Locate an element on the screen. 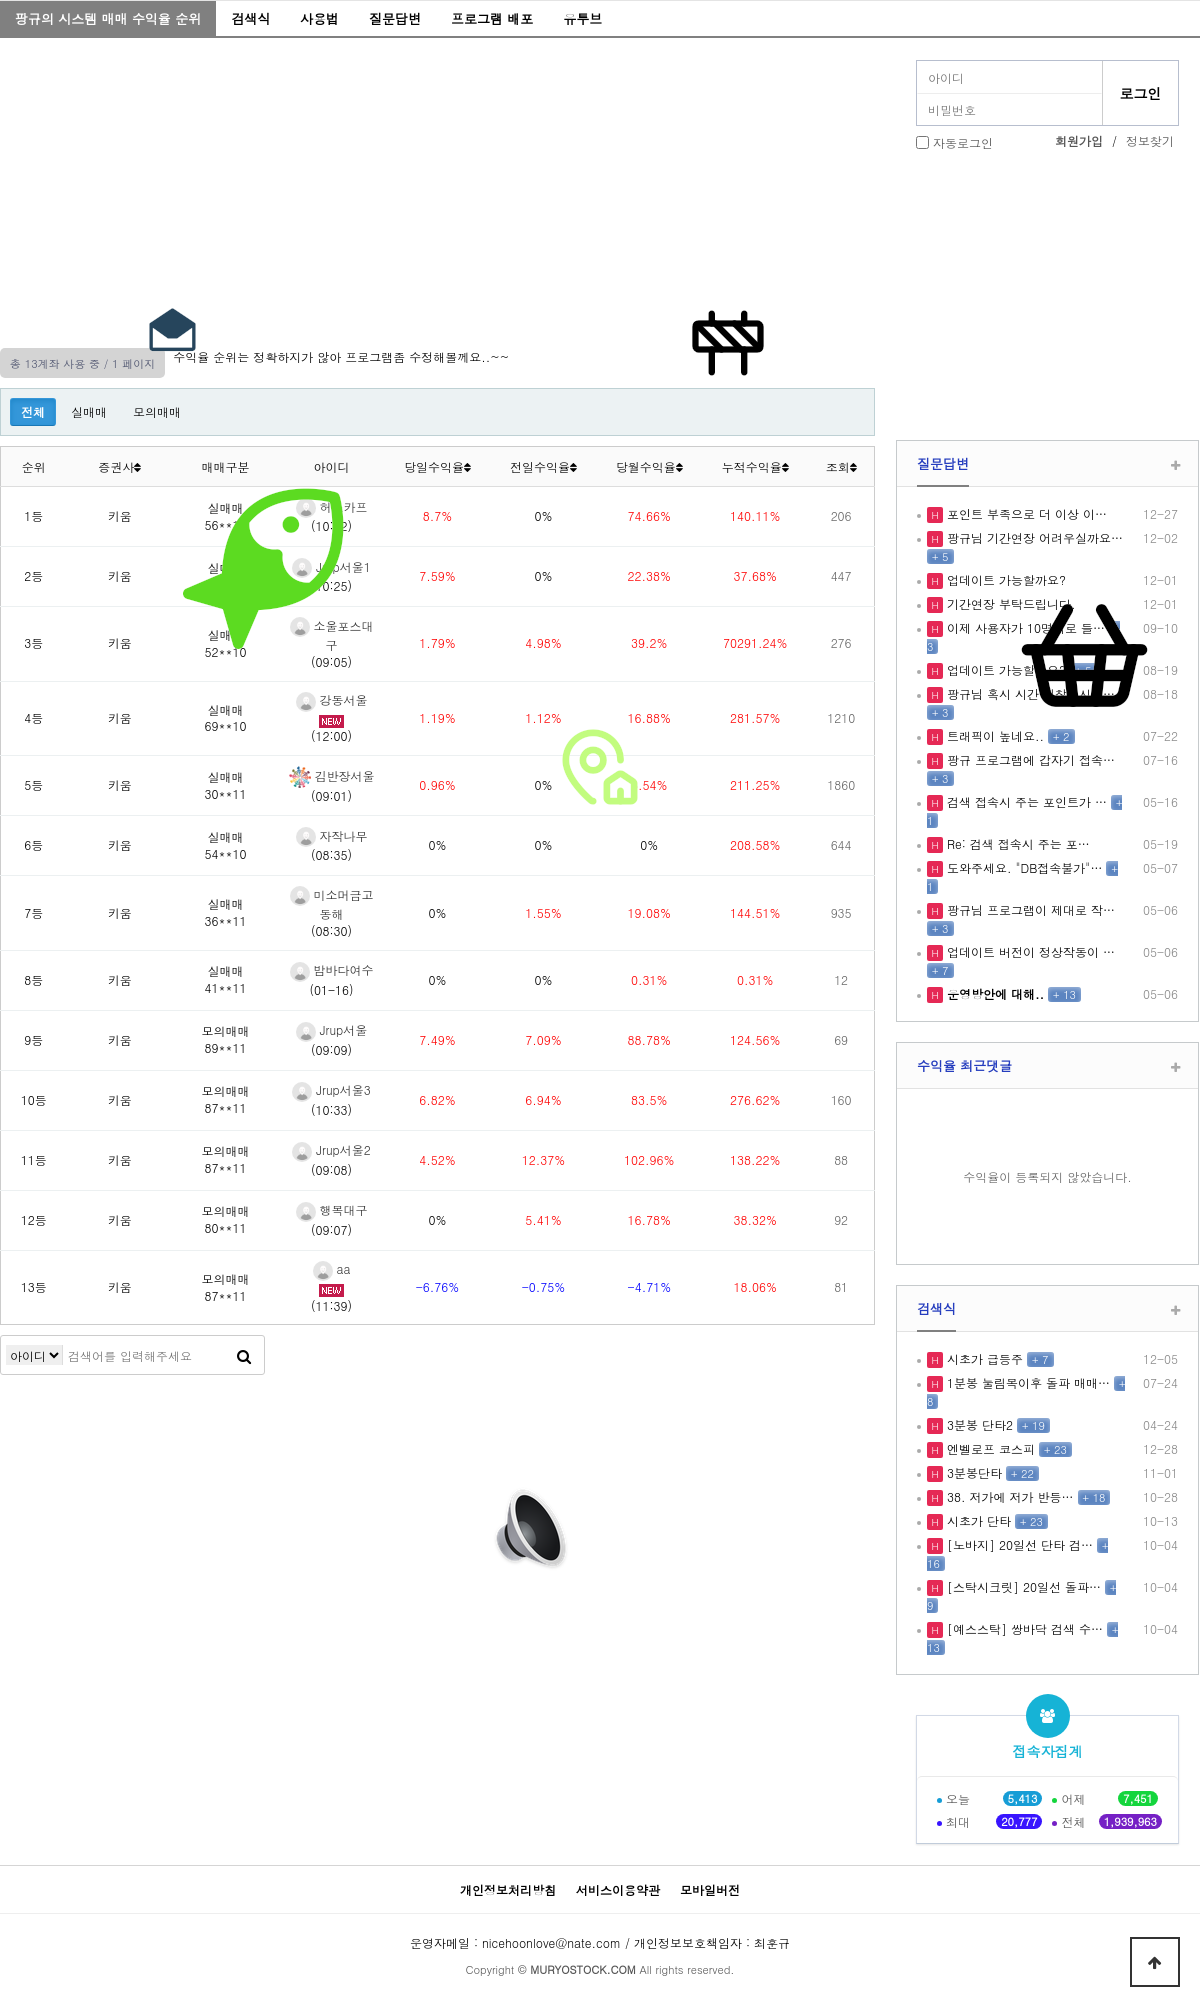 The width and height of the screenshot is (1200, 2007). view an opened or read email is located at coordinates (172, 331).